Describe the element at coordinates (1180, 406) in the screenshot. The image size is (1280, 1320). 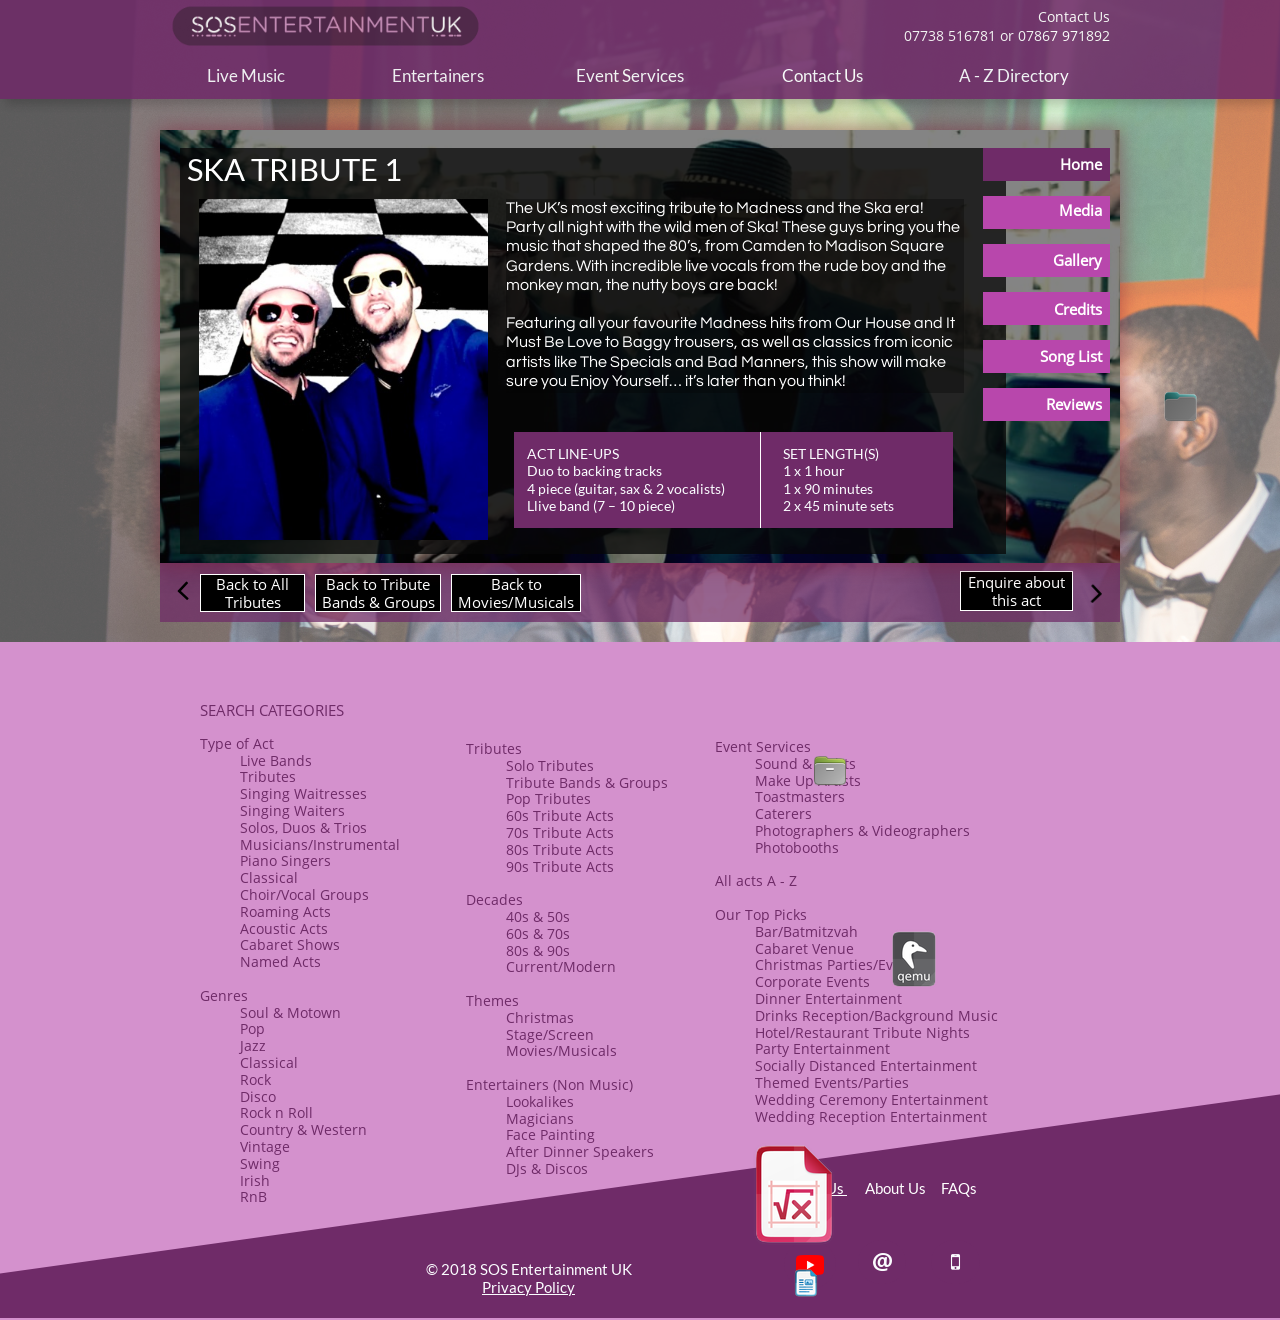
I see `open folder to view contents` at that location.